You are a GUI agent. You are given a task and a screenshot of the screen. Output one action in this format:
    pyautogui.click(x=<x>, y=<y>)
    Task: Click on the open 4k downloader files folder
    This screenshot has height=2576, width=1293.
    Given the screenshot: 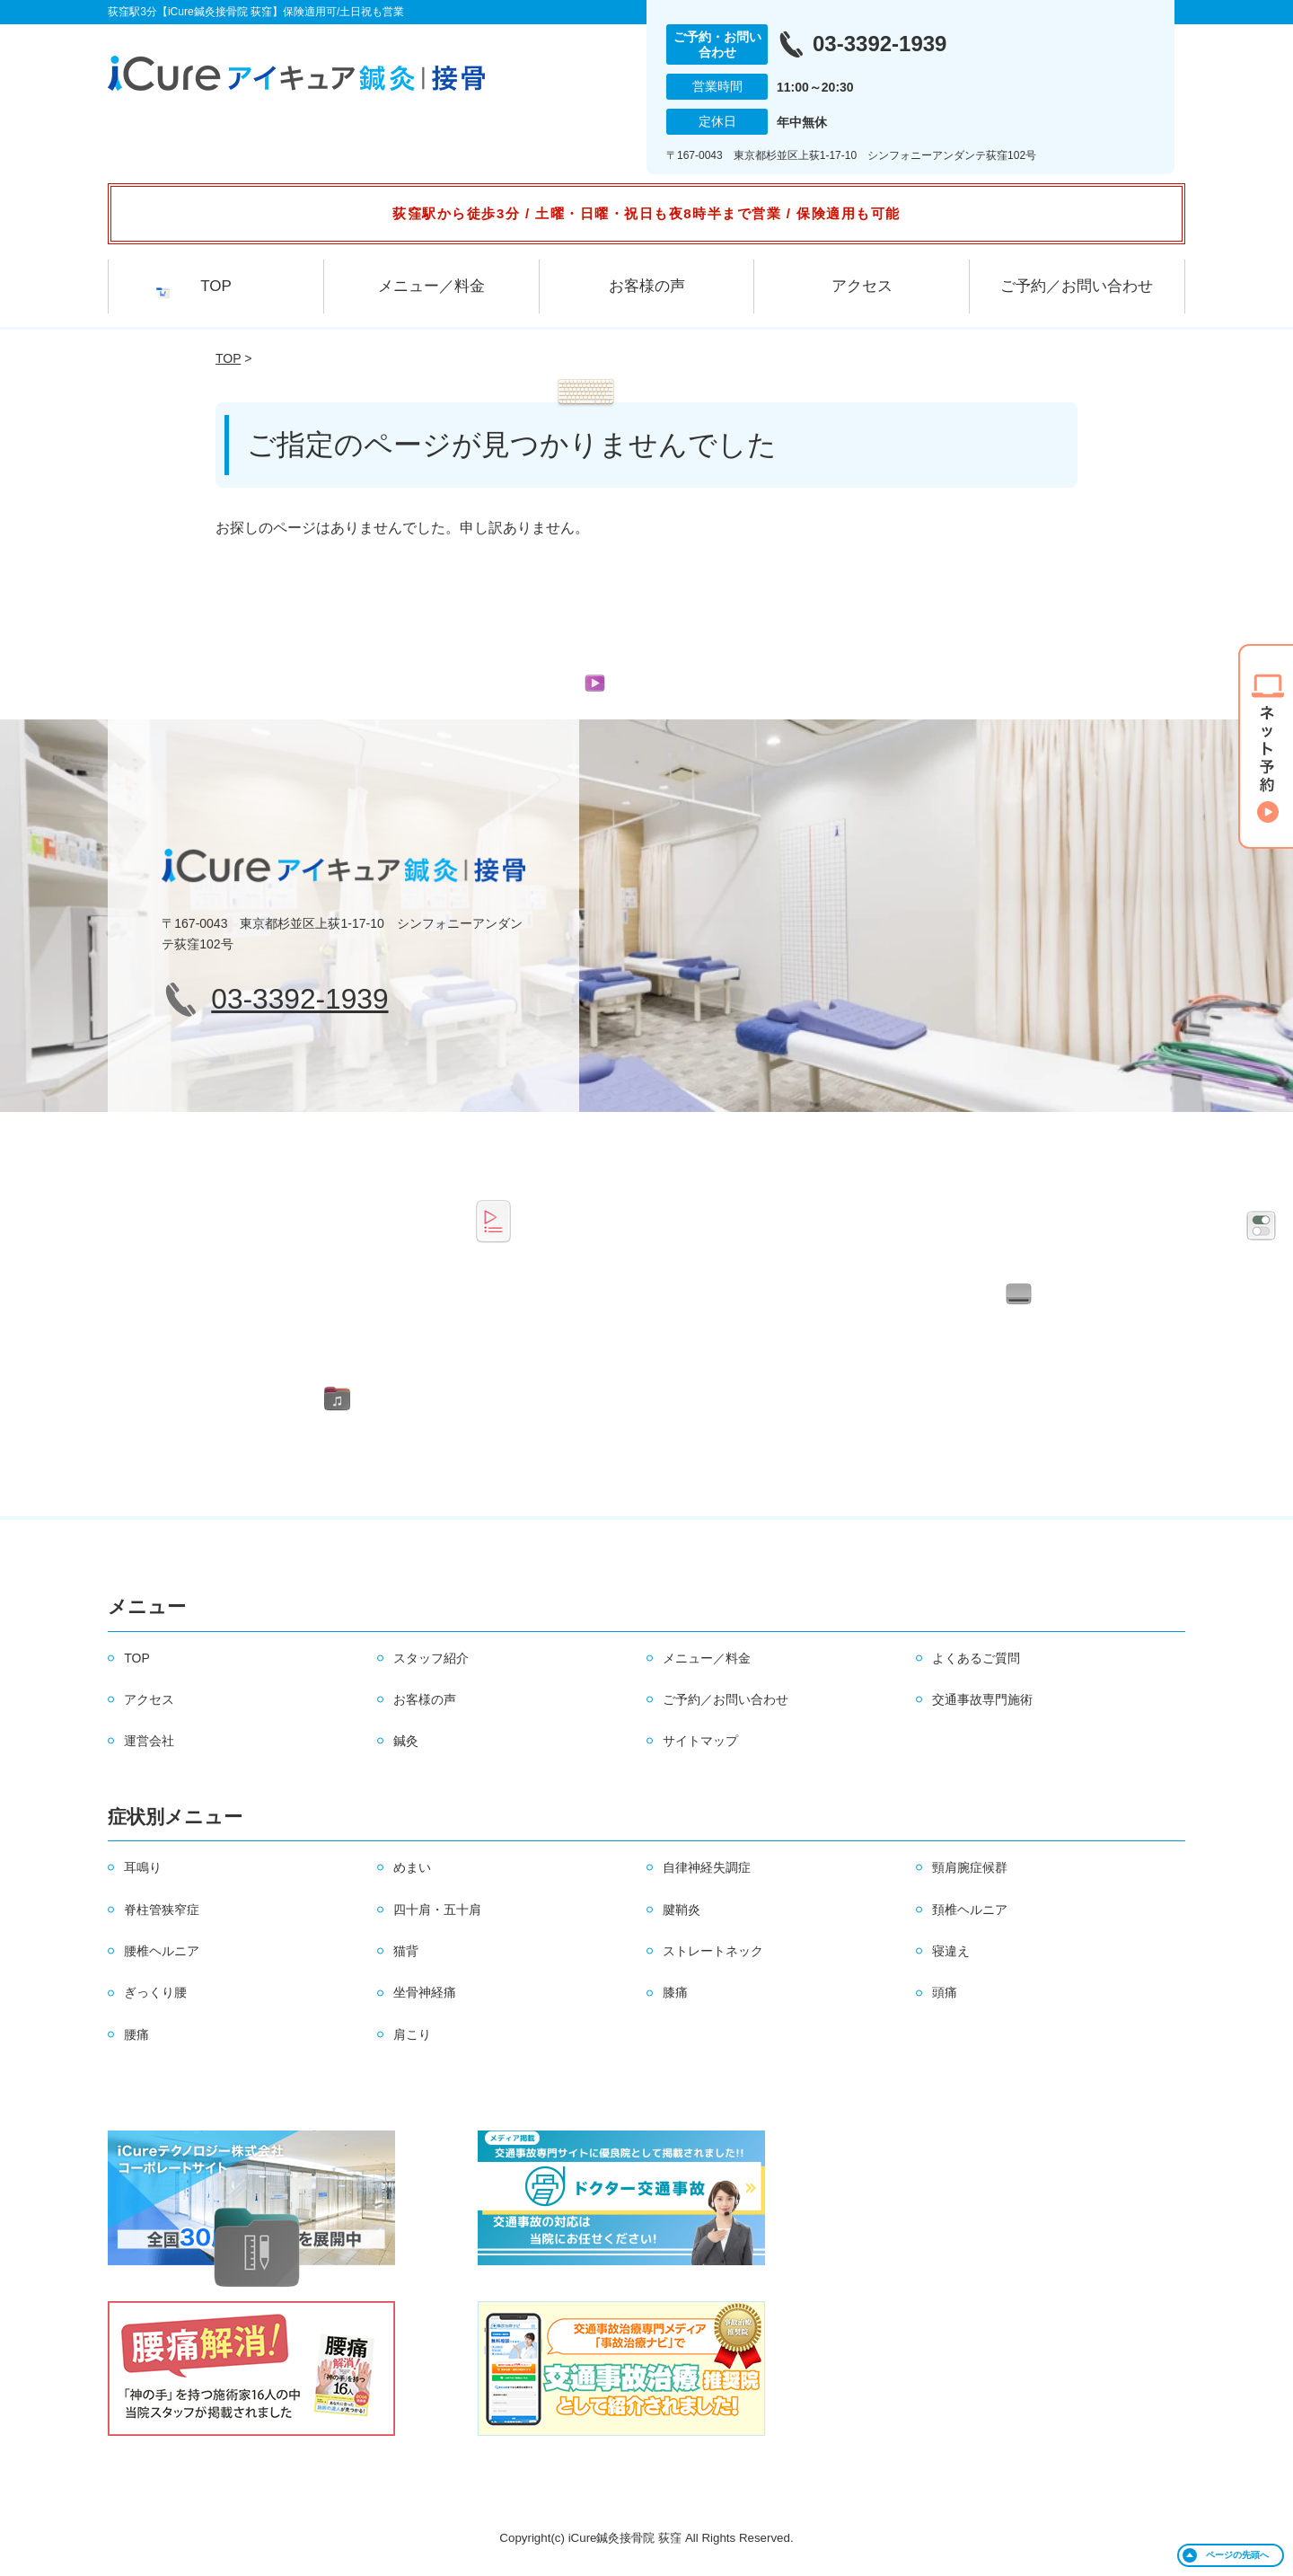 What is the action you would take?
    pyautogui.click(x=163, y=293)
    